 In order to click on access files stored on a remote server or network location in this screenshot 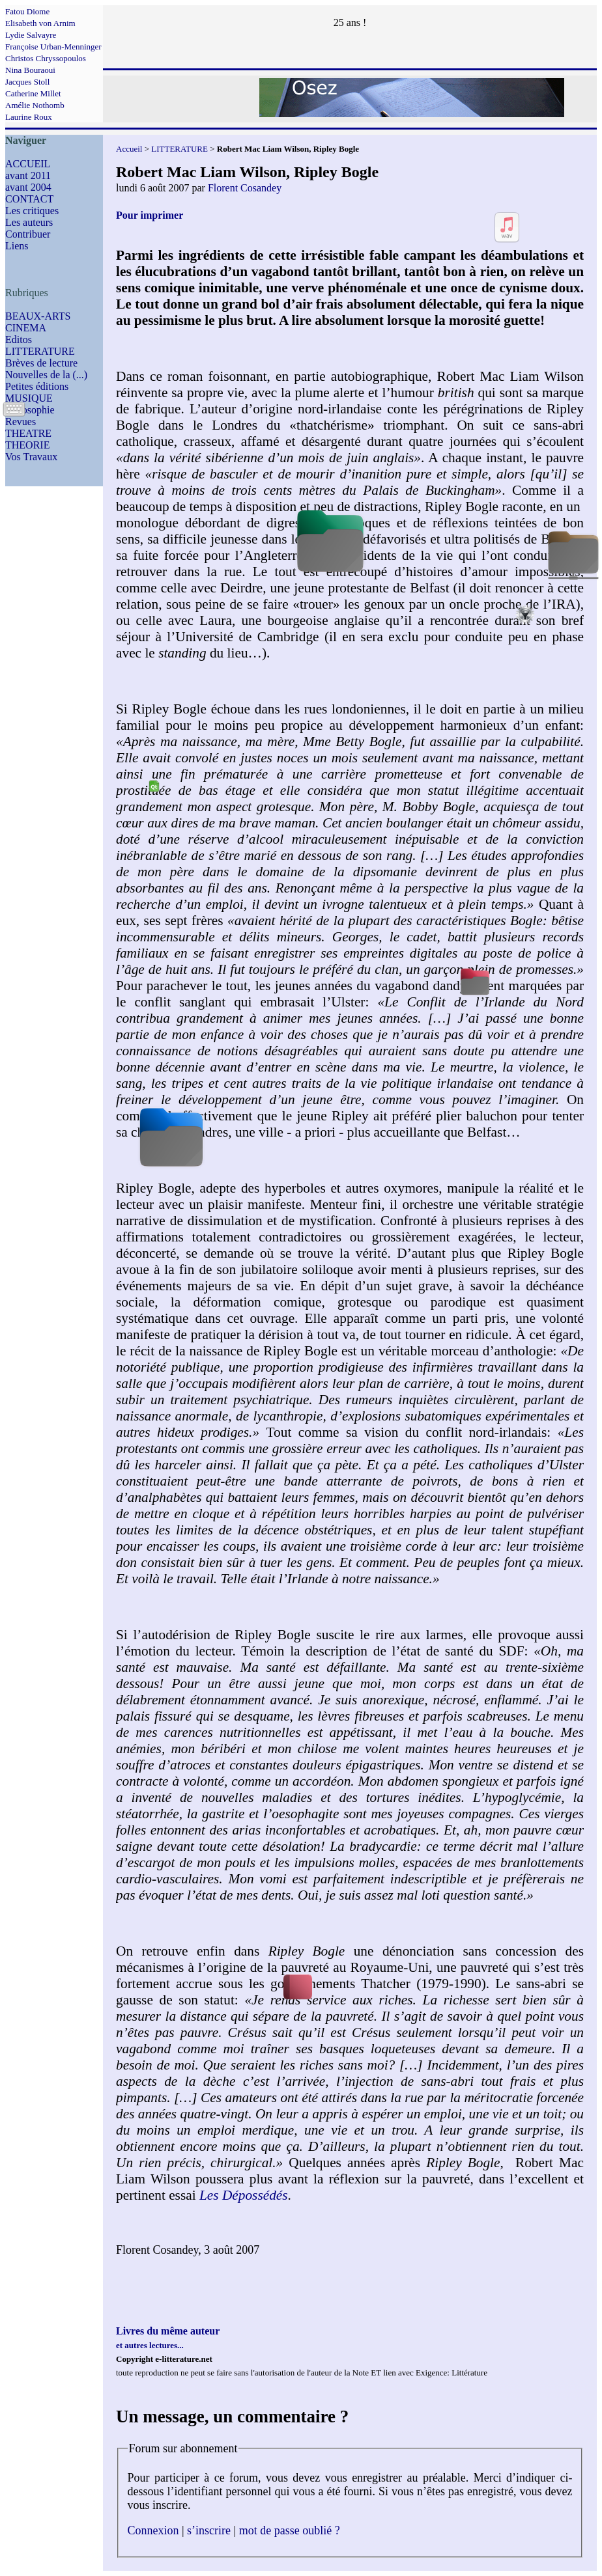, I will do `click(573, 555)`.